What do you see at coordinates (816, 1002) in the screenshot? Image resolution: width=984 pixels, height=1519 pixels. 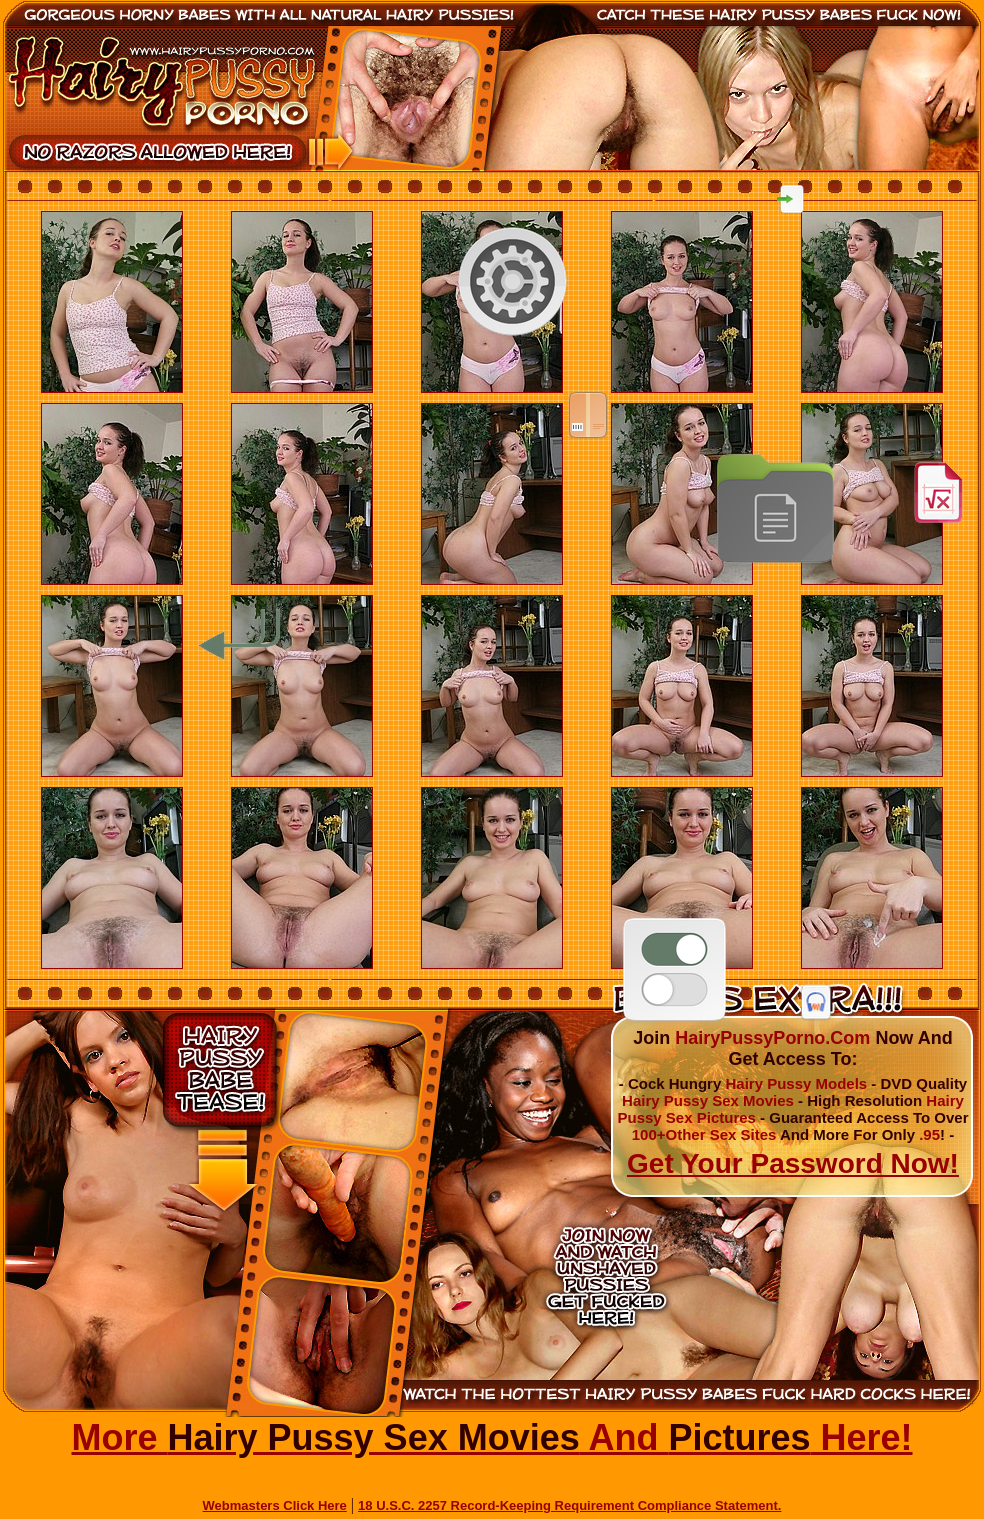 I see `audacity audio project file` at bounding box center [816, 1002].